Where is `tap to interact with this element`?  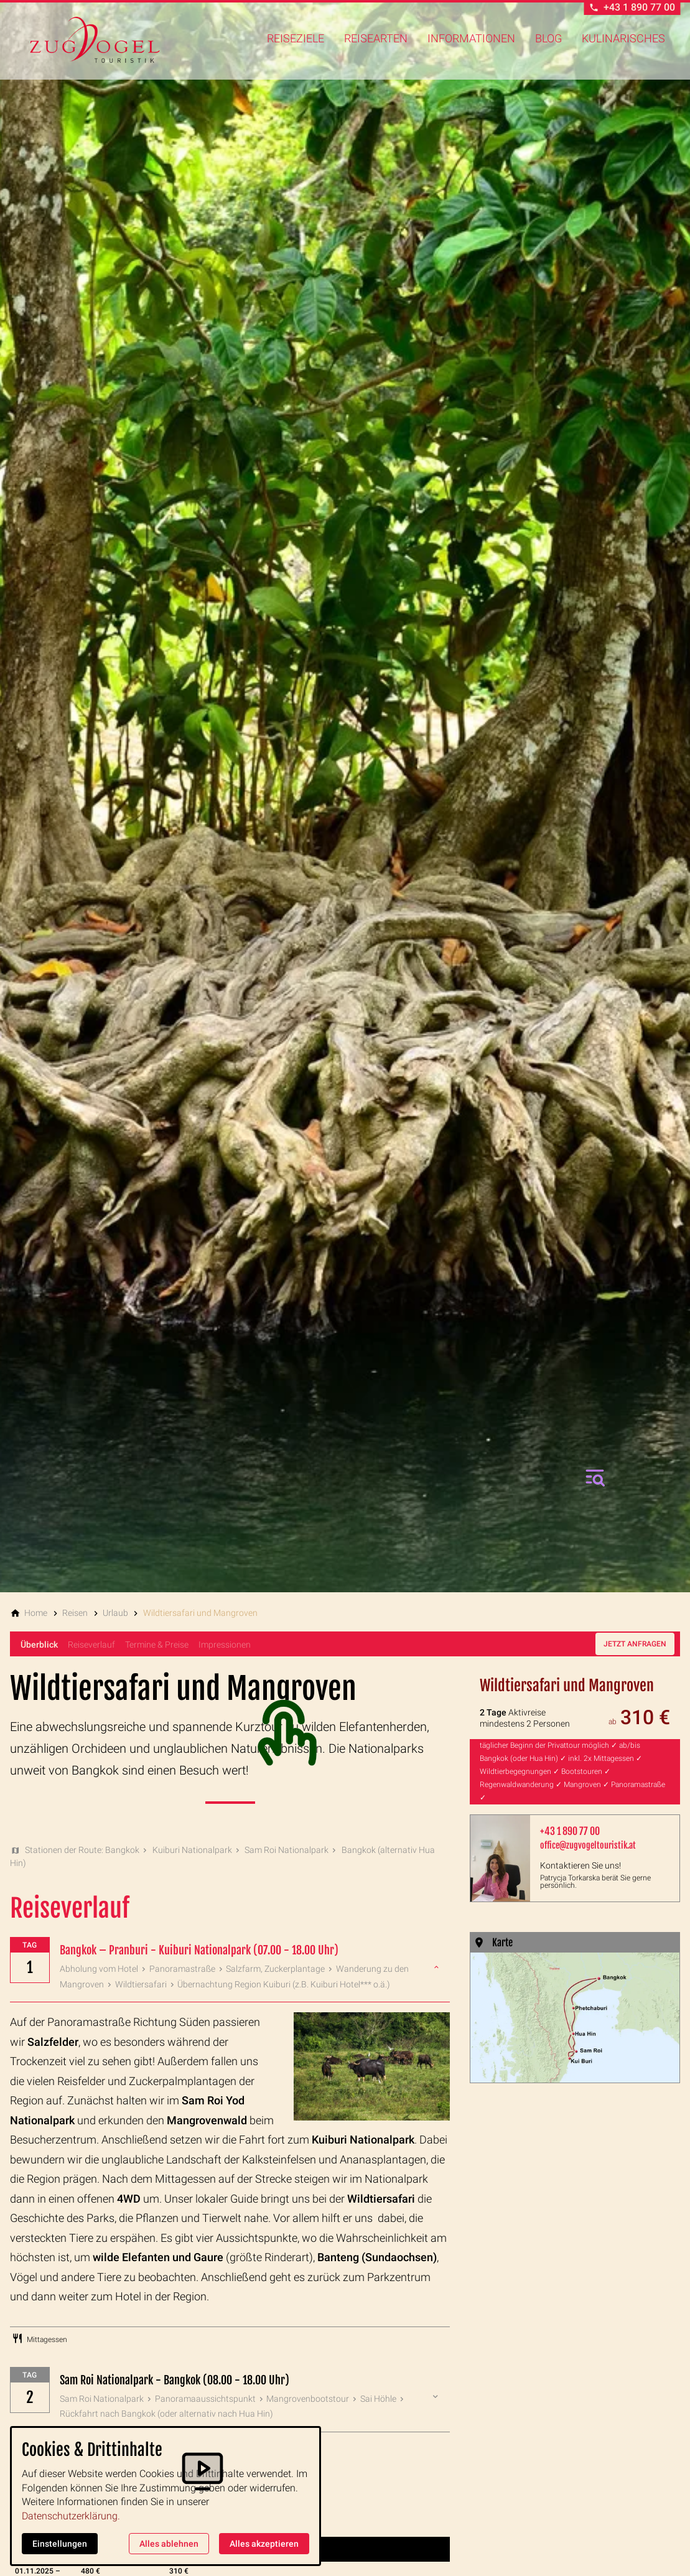
tap to interact with this element is located at coordinates (287, 1734).